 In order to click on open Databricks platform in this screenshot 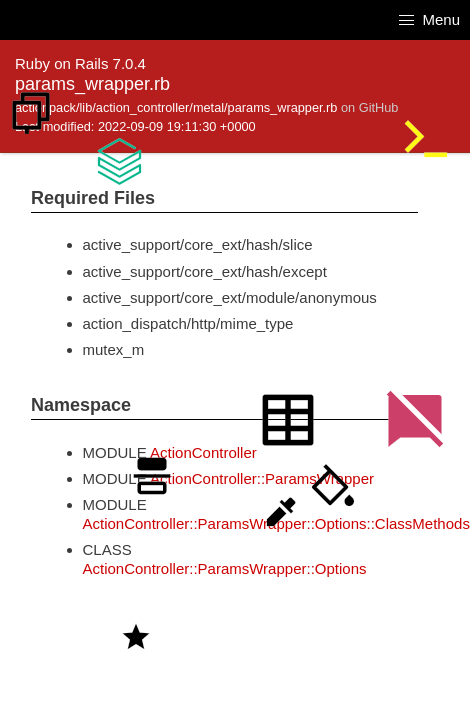, I will do `click(119, 161)`.